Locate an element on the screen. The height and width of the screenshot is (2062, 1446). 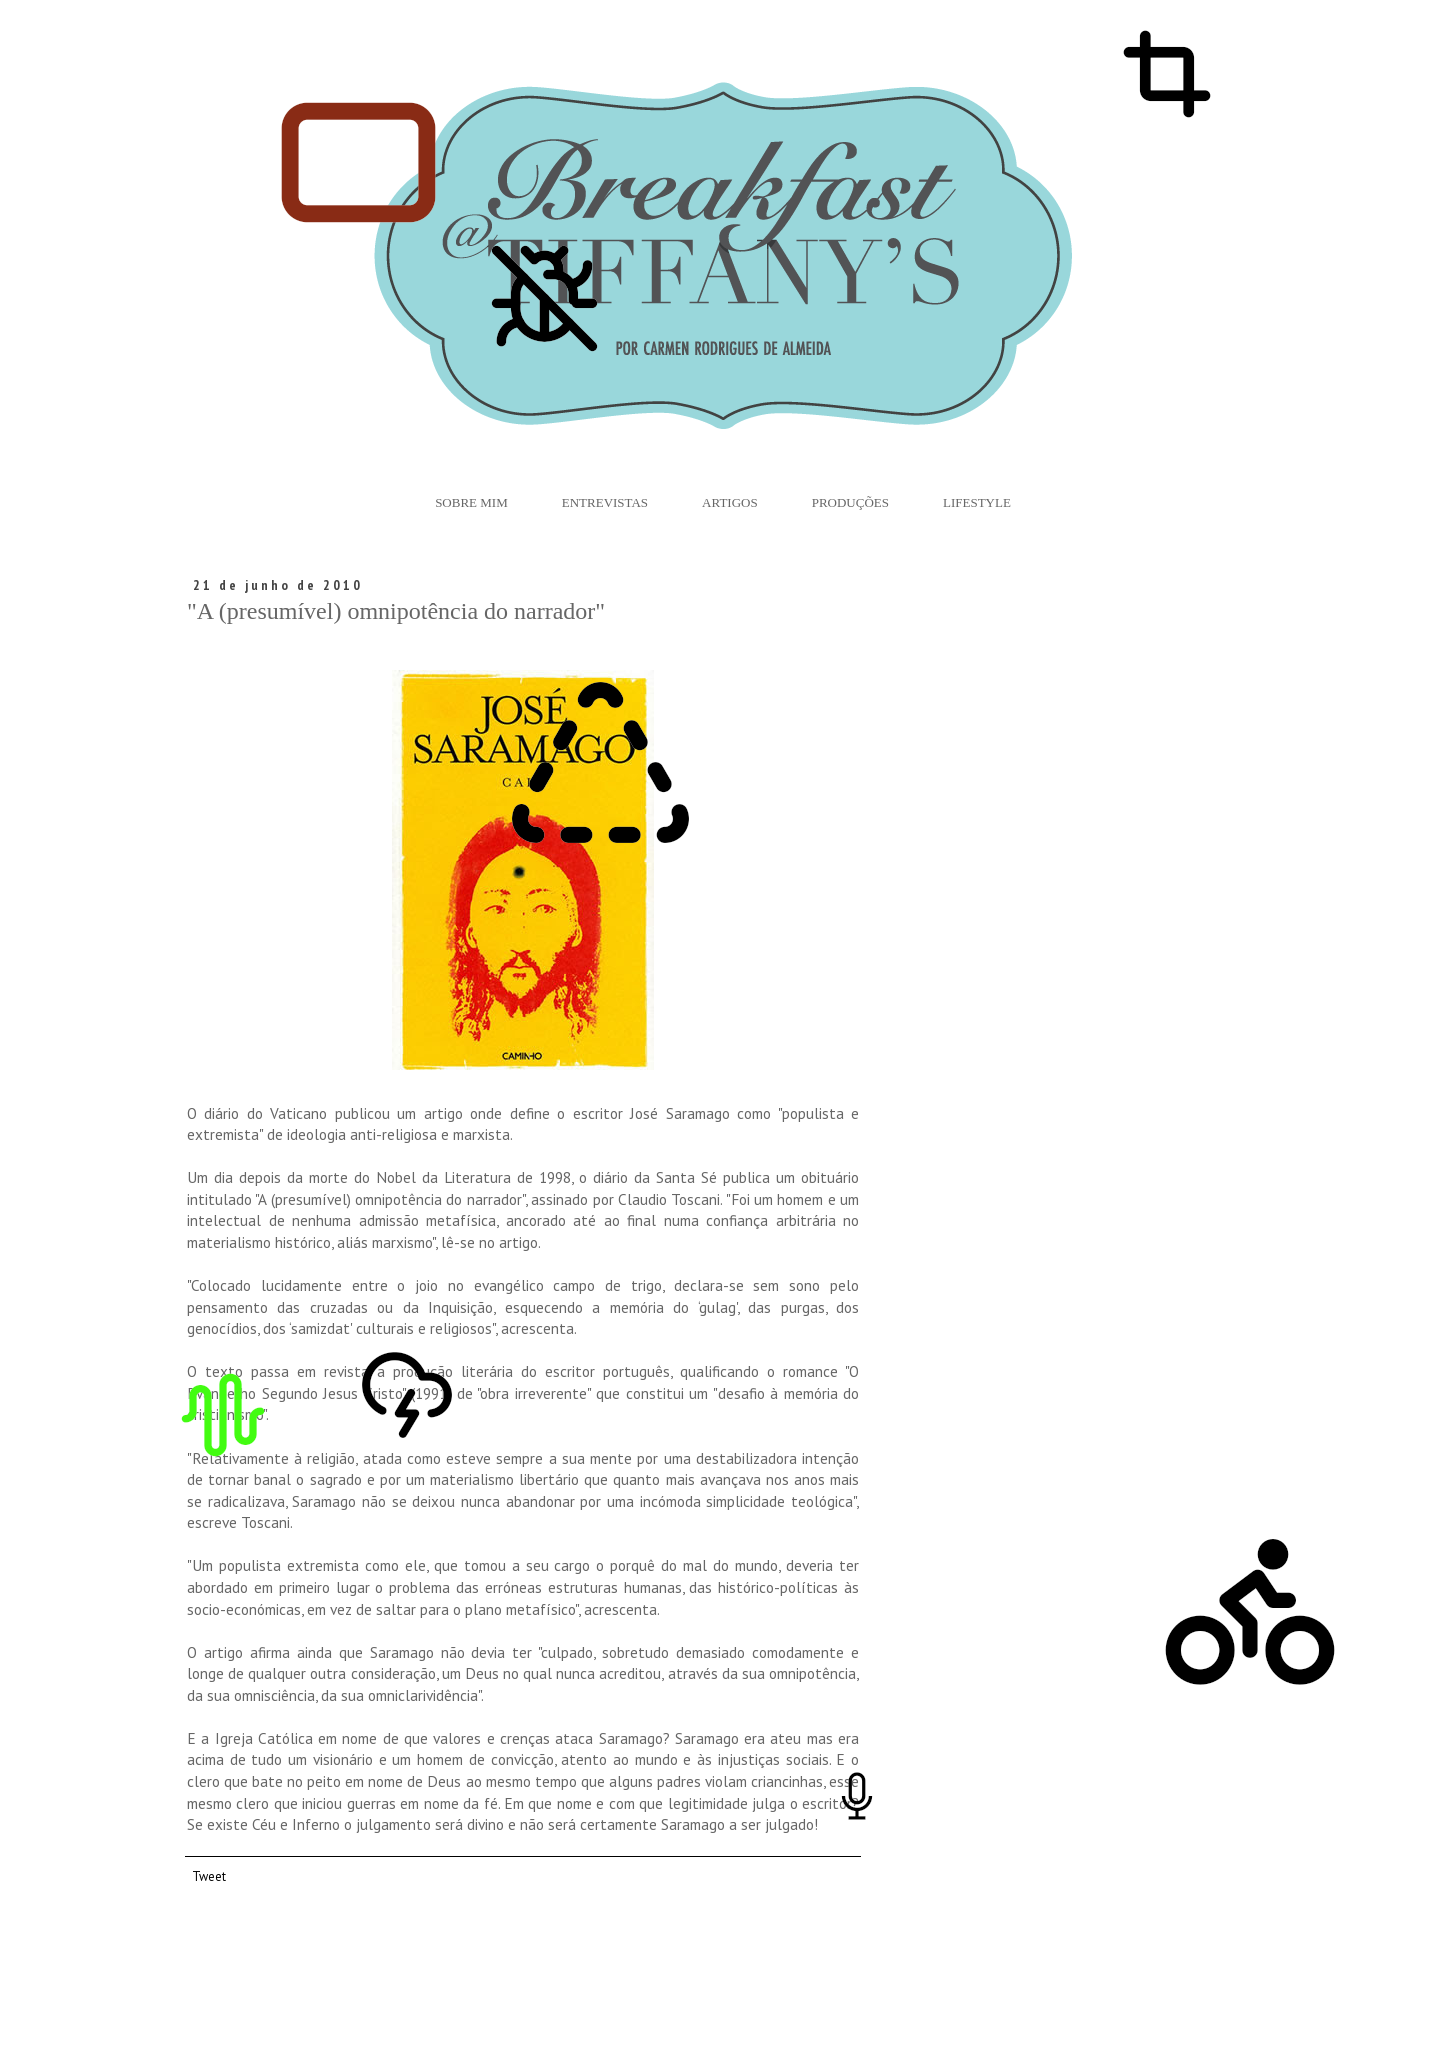
audio waveform visualization is located at coordinates (223, 1415).